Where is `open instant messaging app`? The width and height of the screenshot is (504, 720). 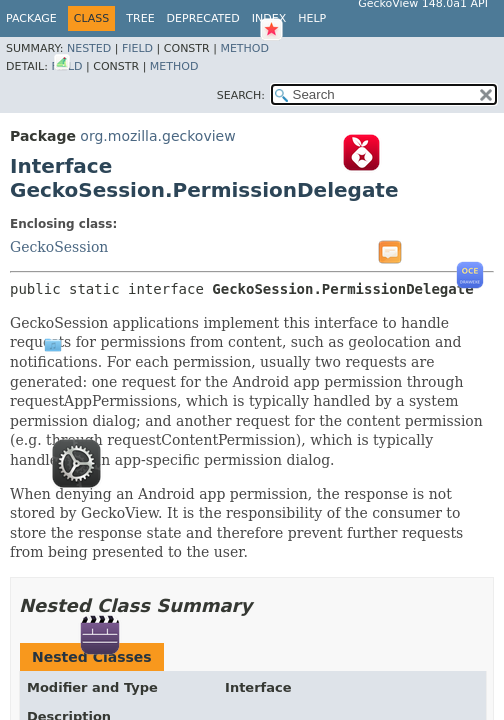 open instant messaging app is located at coordinates (390, 252).